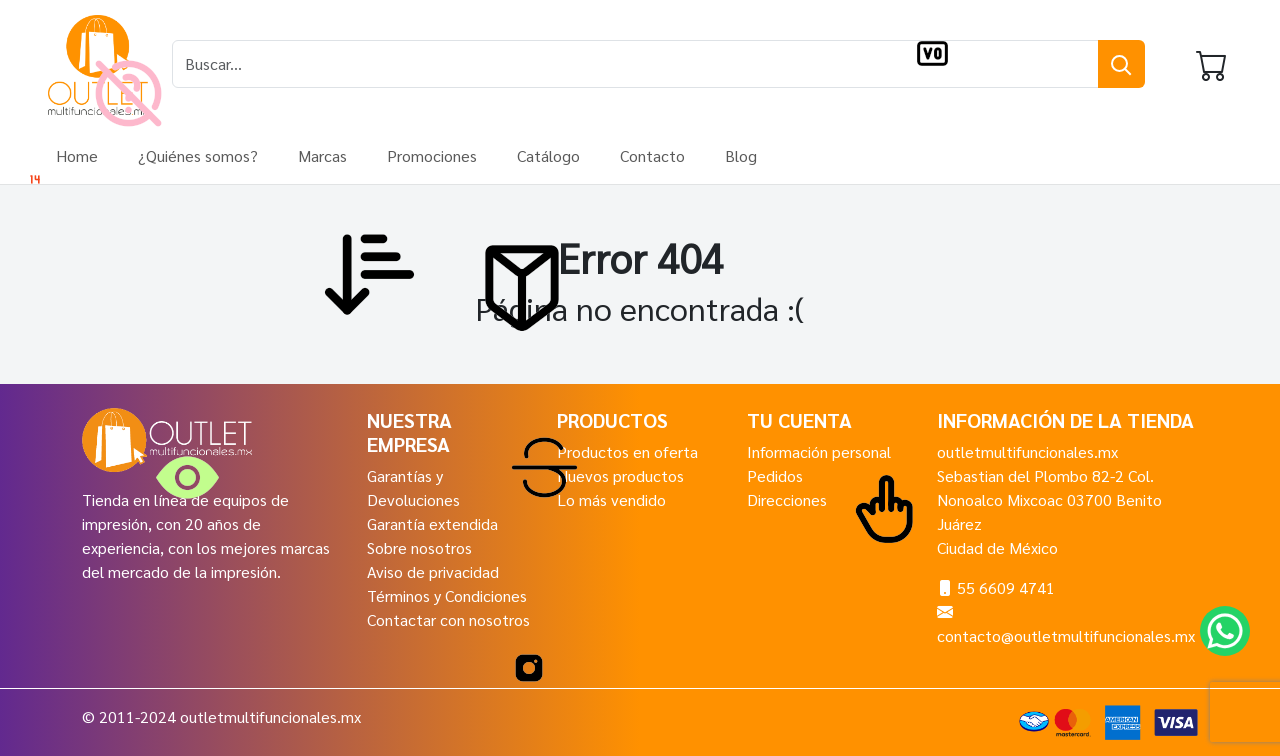  Describe the element at coordinates (932, 53) in the screenshot. I see `toggle voiceover or voice output settings` at that location.